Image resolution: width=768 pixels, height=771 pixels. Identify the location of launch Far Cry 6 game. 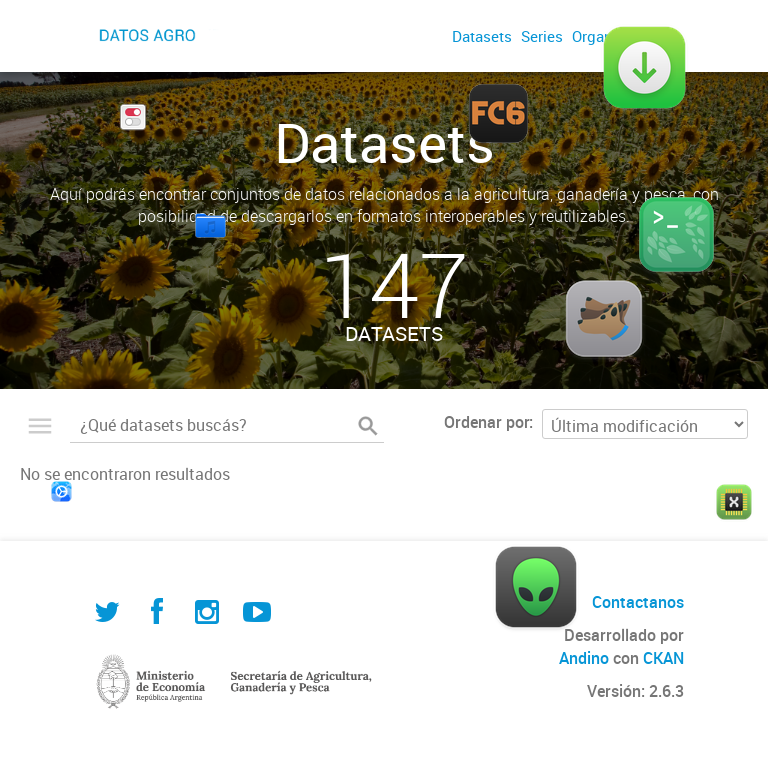
(498, 113).